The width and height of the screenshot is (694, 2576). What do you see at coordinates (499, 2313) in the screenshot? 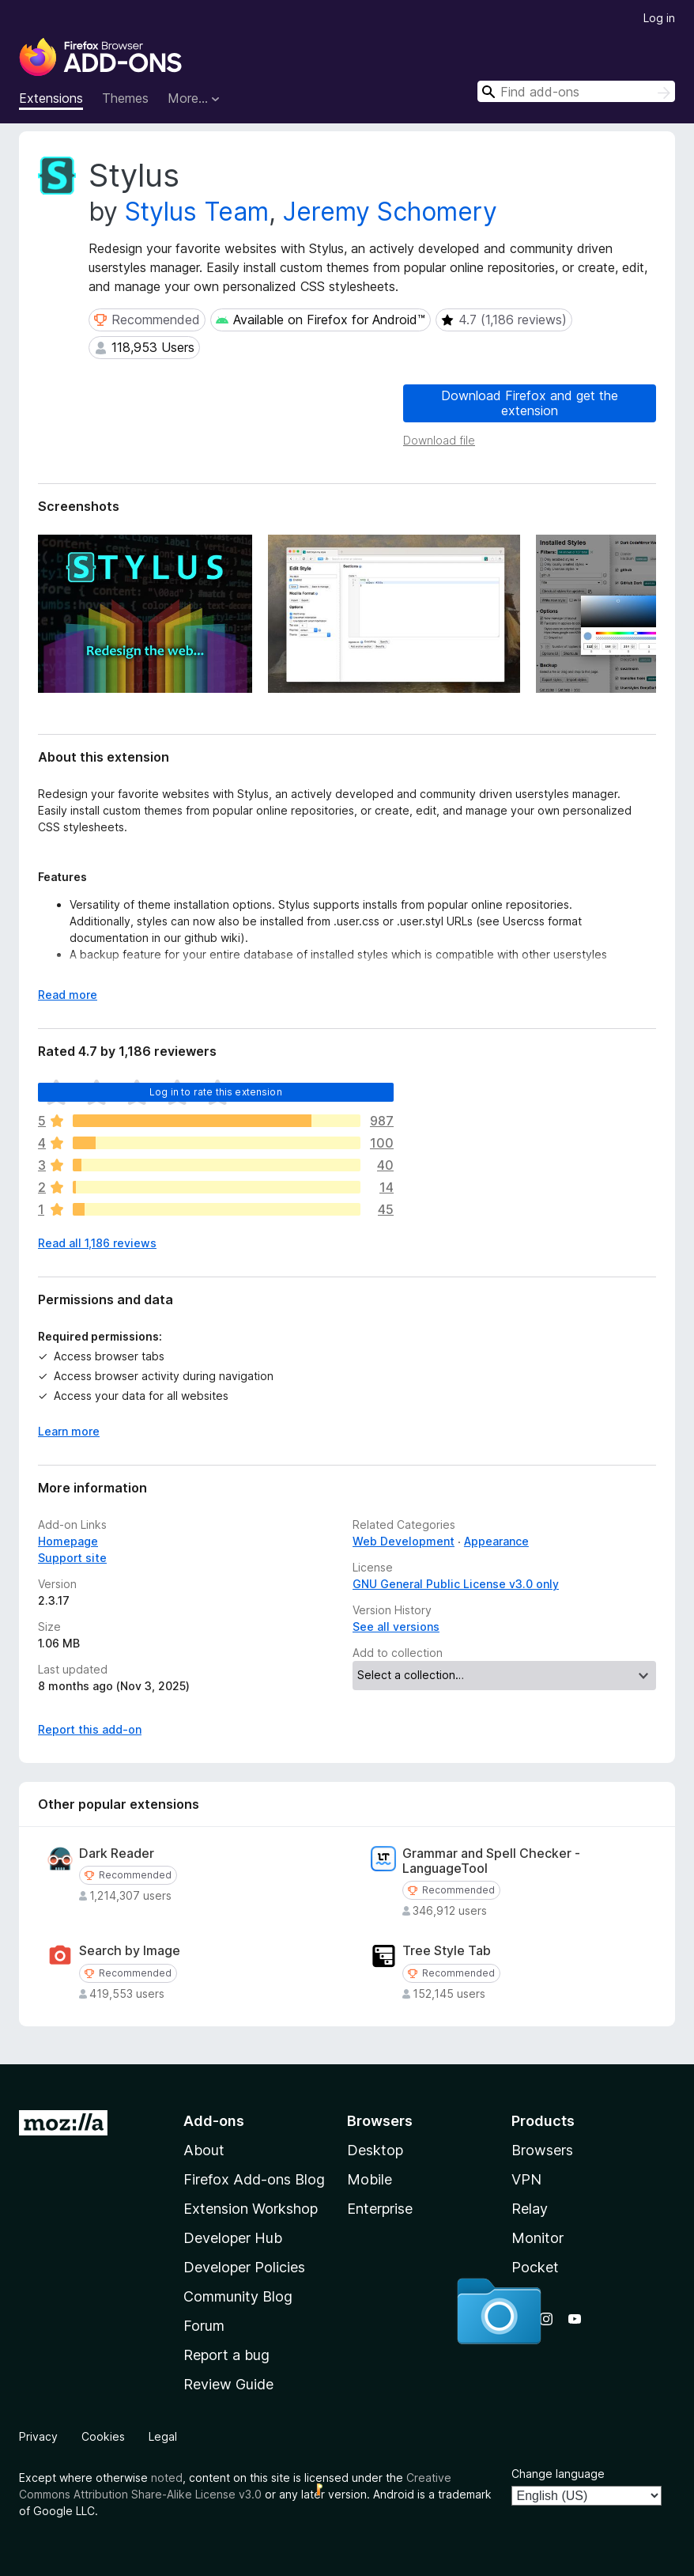
I see `open cortana-related files folder` at bounding box center [499, 2313].